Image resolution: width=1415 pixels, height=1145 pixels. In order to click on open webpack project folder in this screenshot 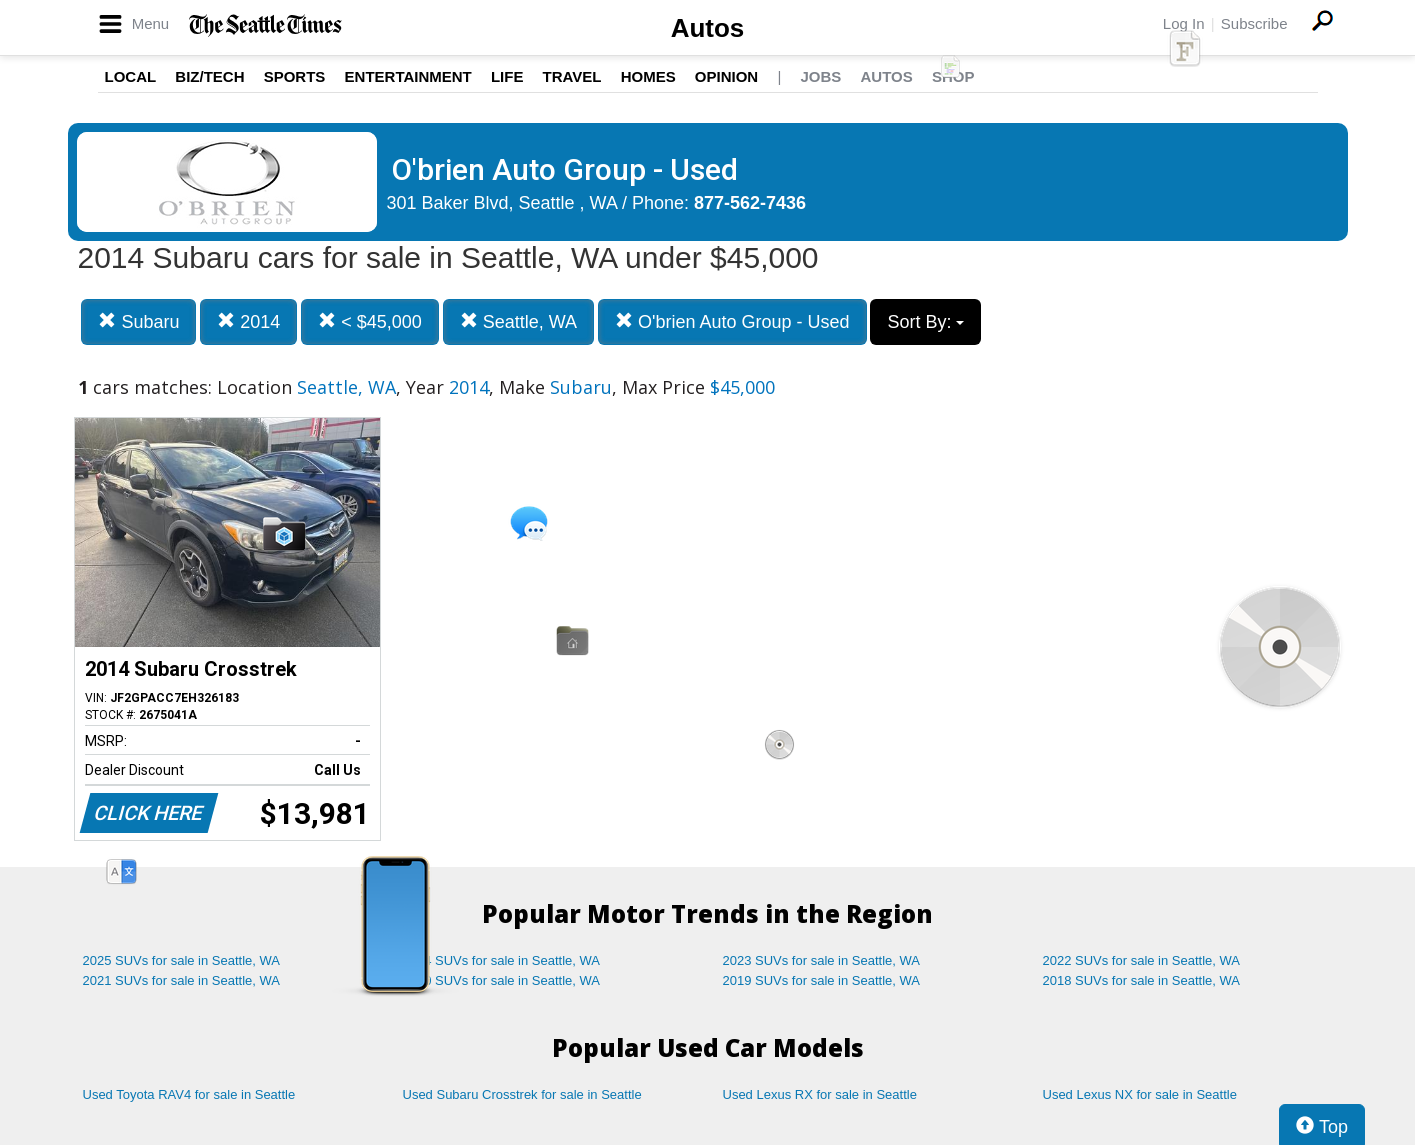, I will do `click(284, 535)`.